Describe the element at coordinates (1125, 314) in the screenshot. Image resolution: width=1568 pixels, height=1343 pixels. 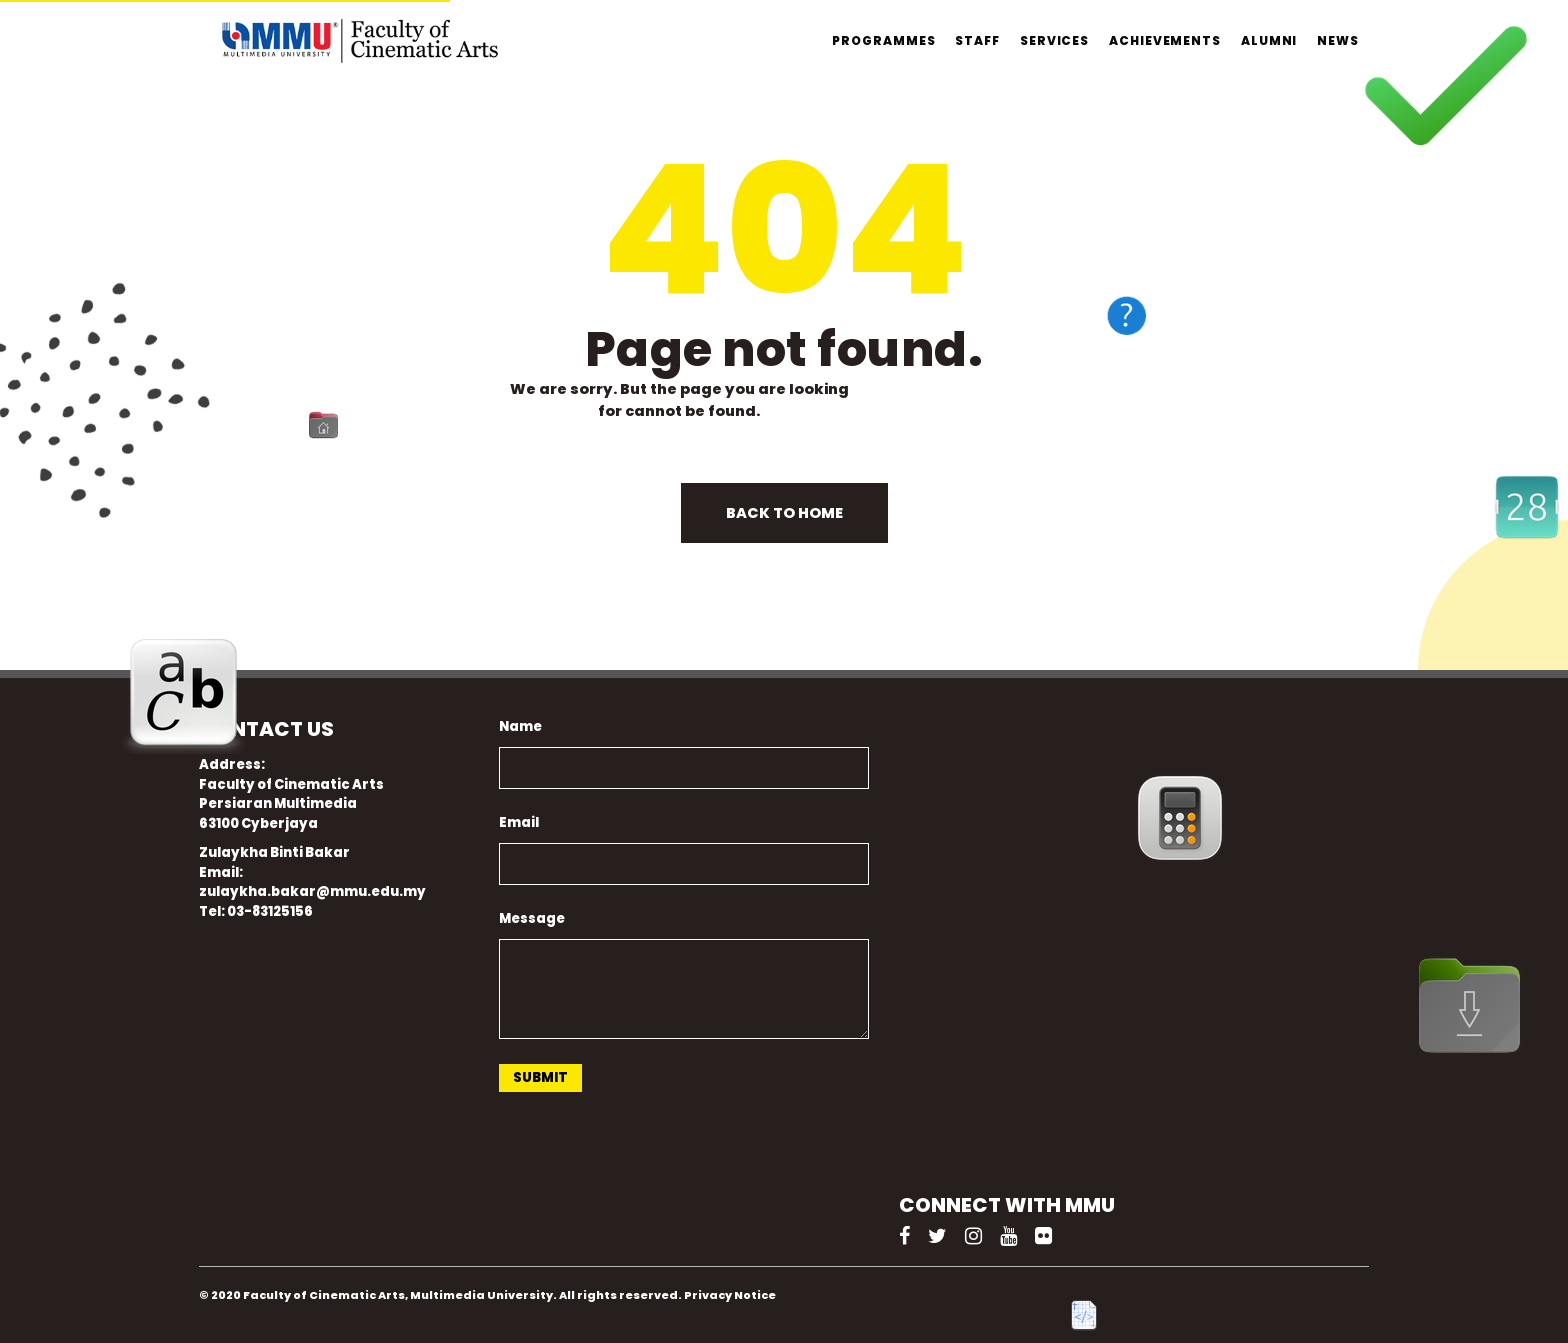
I see `indicates help or additional information is available` at that location.